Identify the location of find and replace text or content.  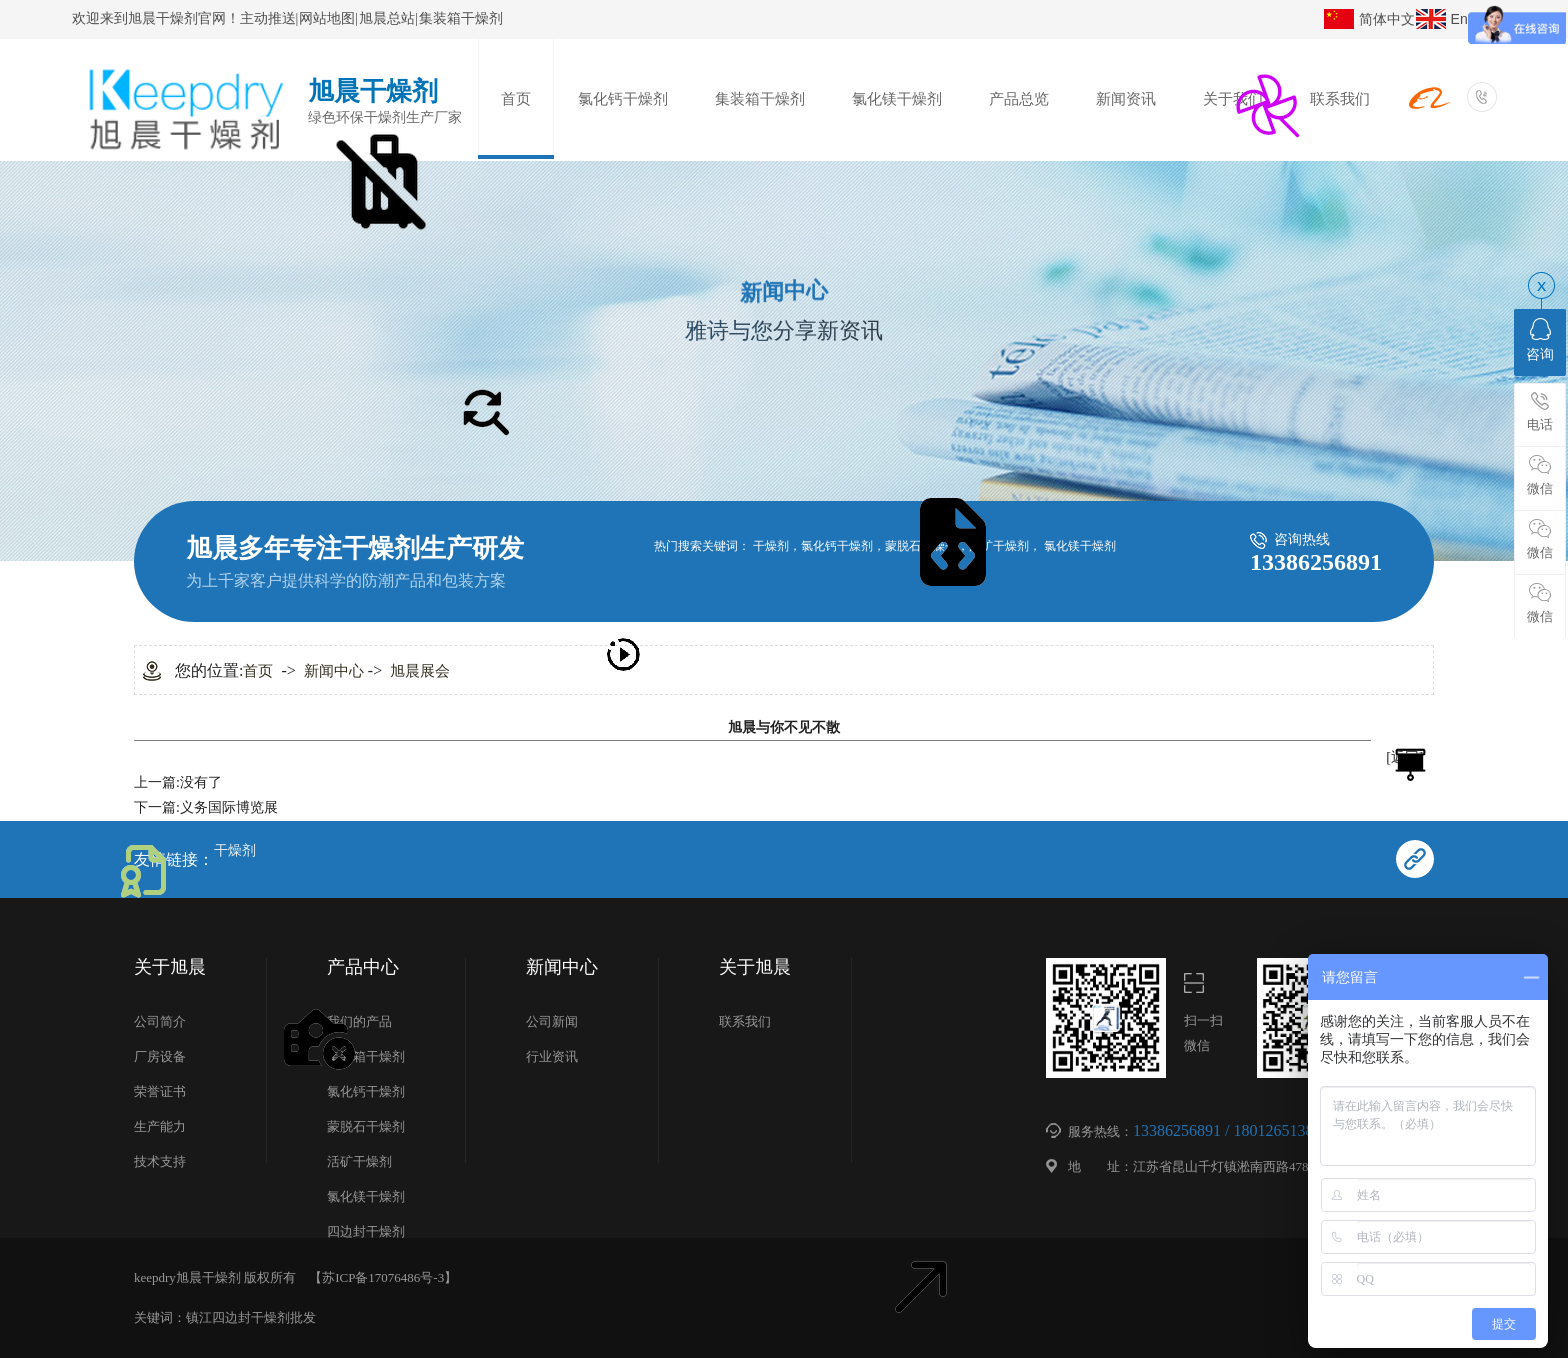
(485, 411).